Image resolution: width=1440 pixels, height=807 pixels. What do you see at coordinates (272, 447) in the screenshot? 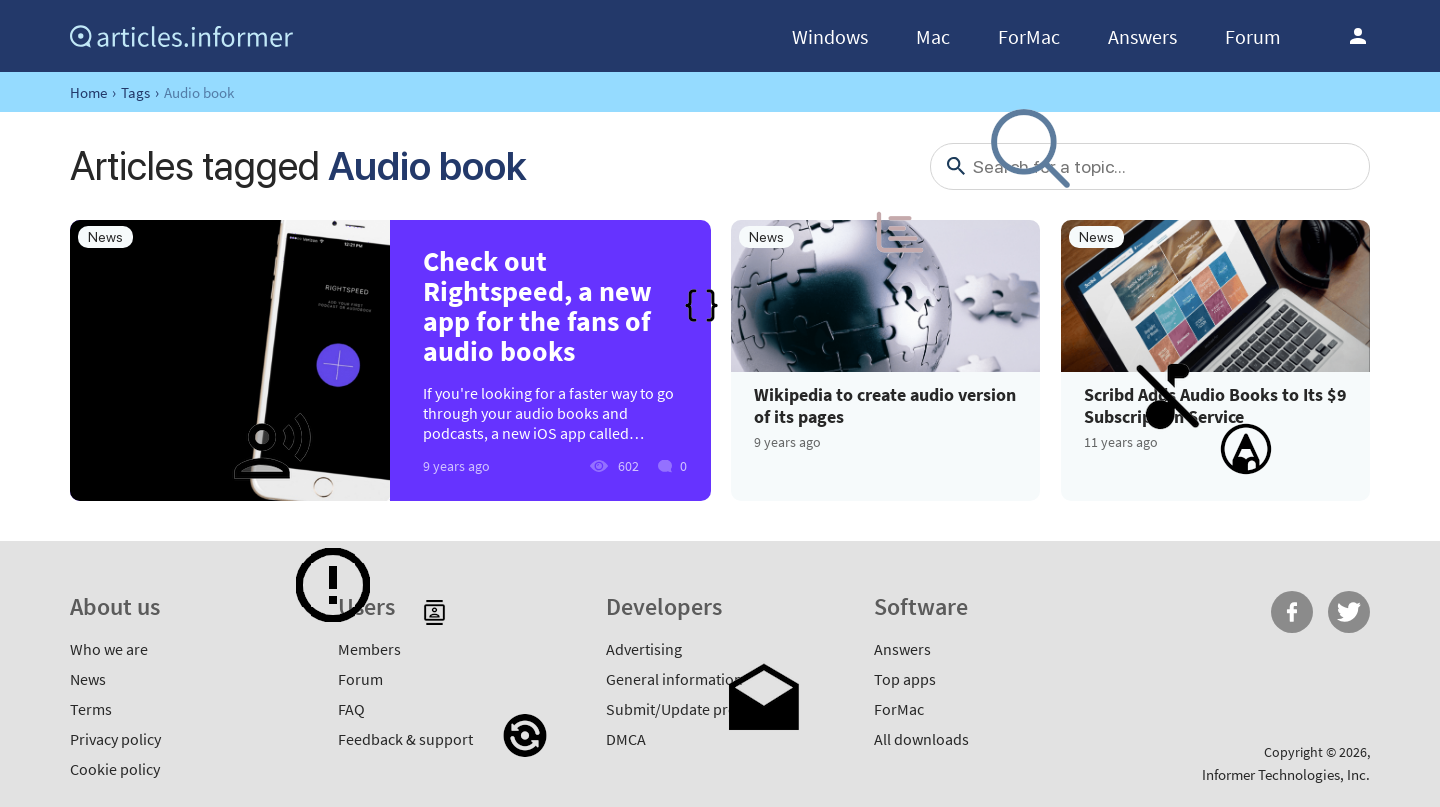
I see `text-to-speech or voice output enabled` at bounding box center [272, 447].